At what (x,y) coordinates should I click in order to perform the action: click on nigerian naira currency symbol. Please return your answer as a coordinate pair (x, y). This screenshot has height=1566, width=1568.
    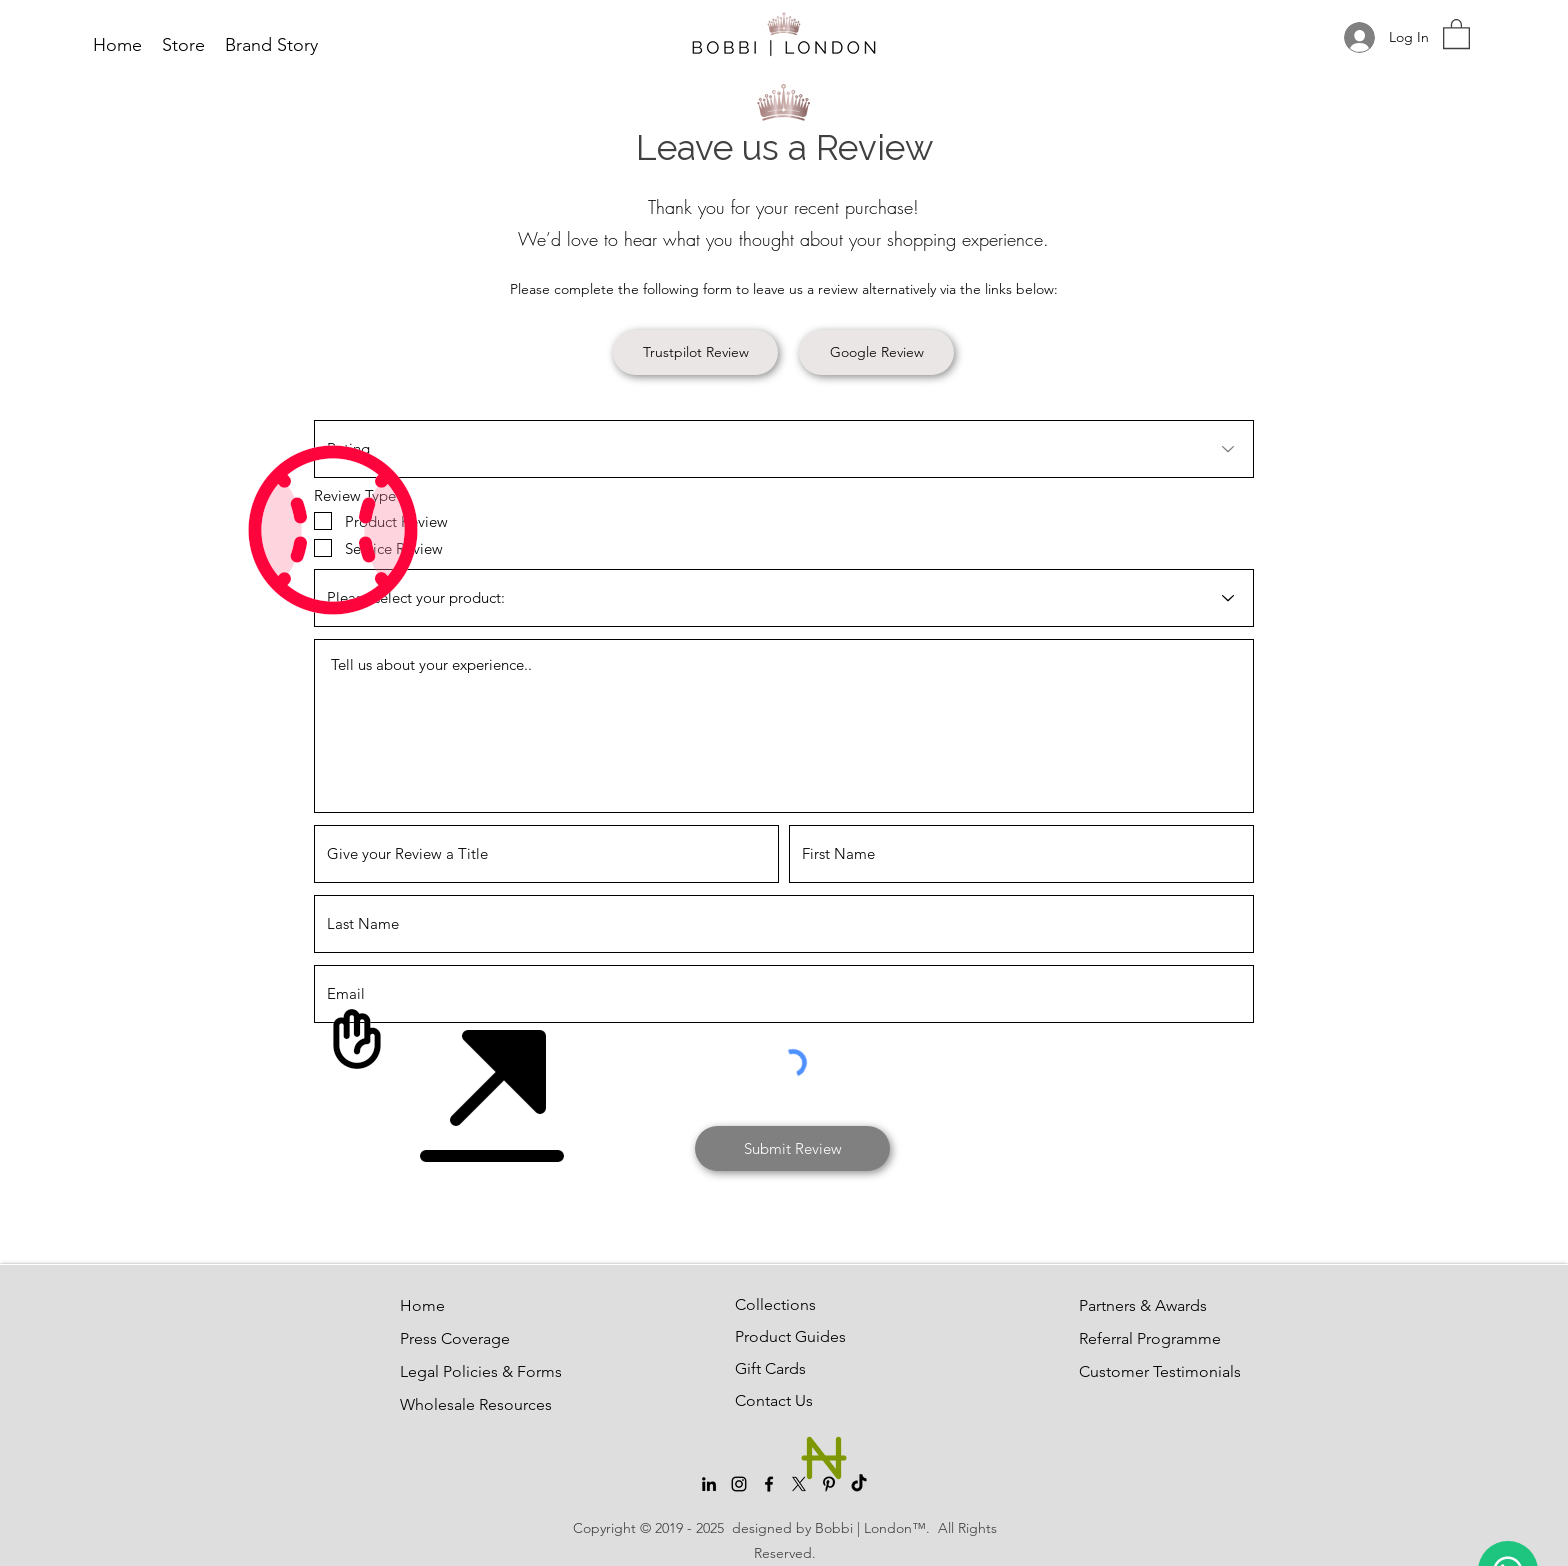
    Looking at the image, I should click on (824, 1458).